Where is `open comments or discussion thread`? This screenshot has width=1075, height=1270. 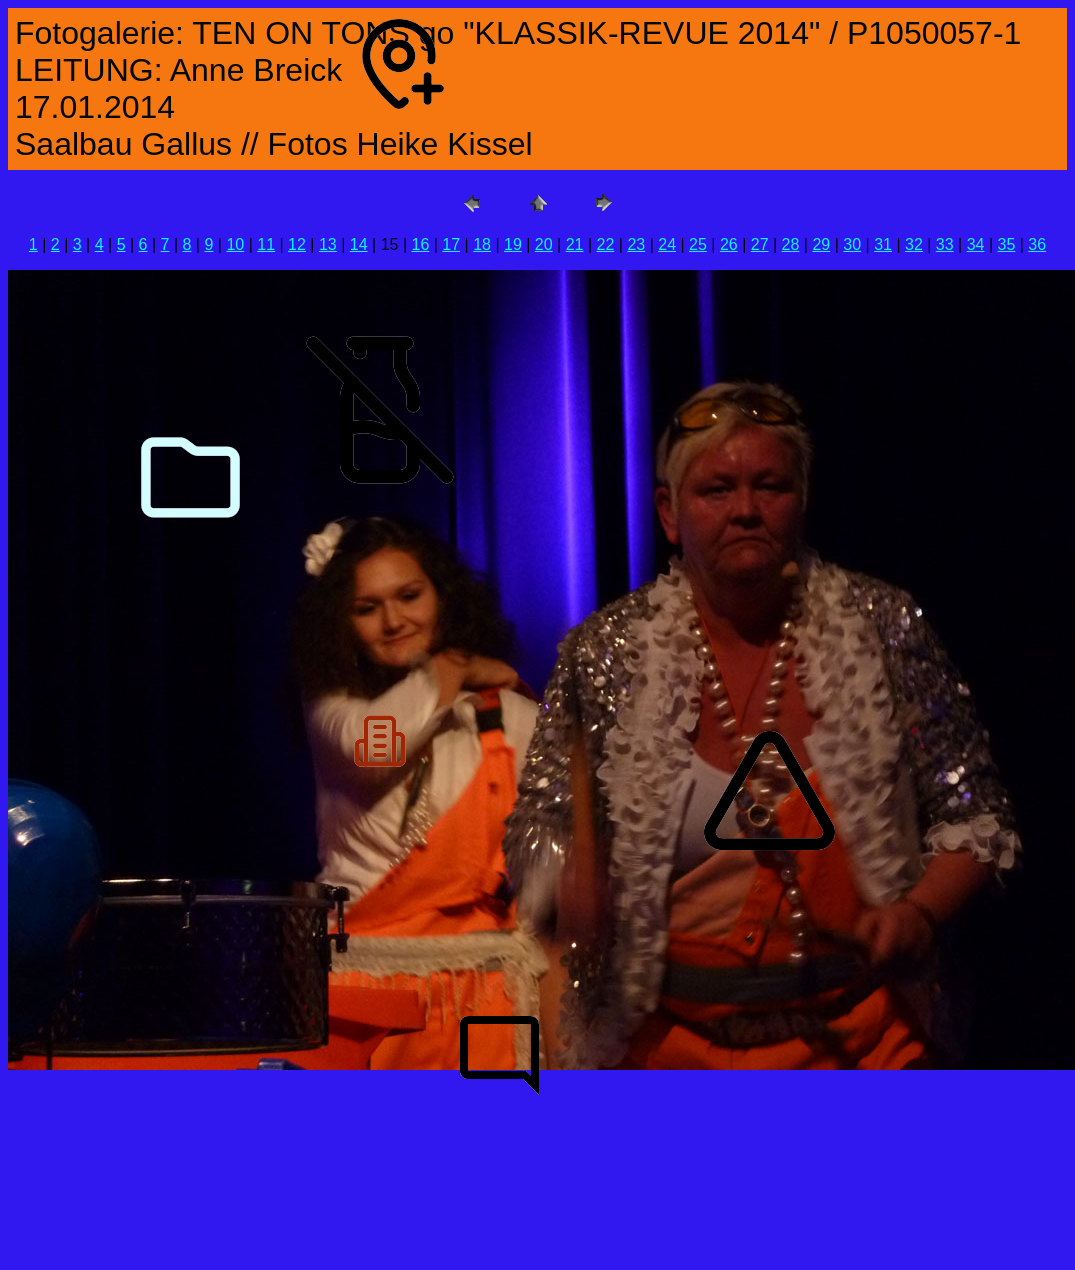
open comments or discussion thread is located at coordinates (499, 1055).